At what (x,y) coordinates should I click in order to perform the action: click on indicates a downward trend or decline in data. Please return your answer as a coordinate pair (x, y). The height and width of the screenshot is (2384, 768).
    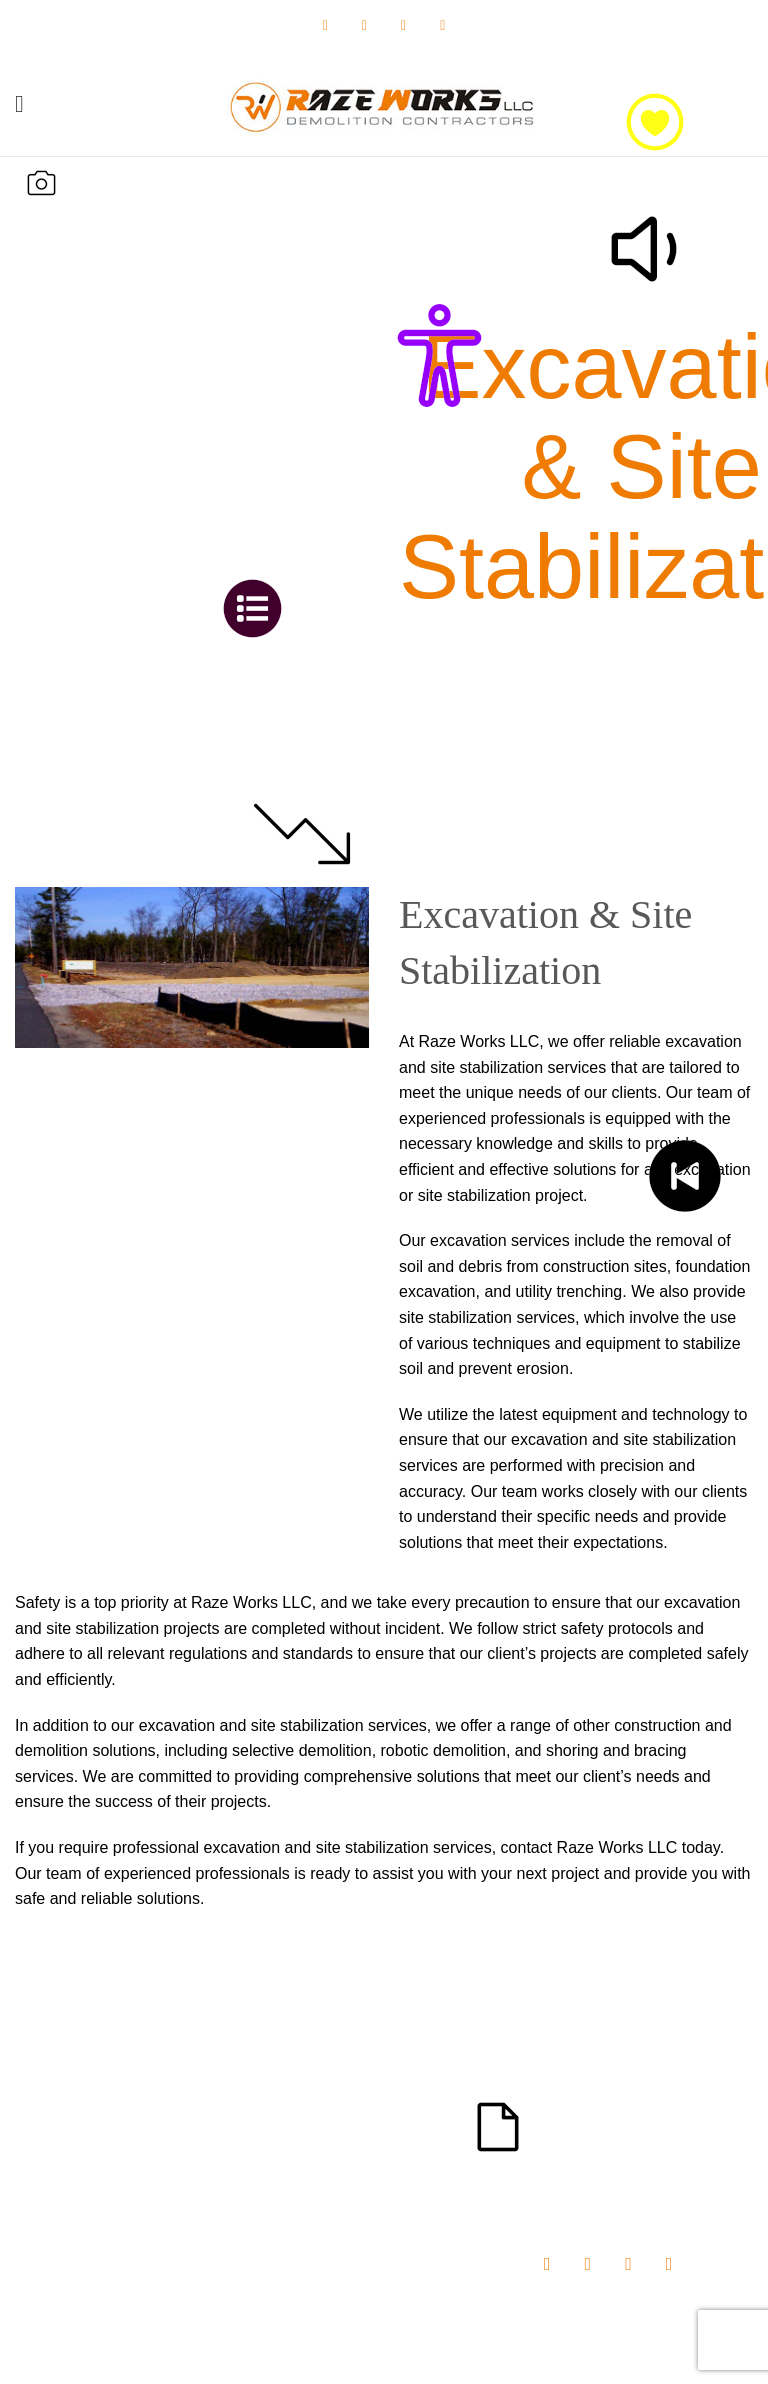
    Looking at the image, I should click on (302, 834).